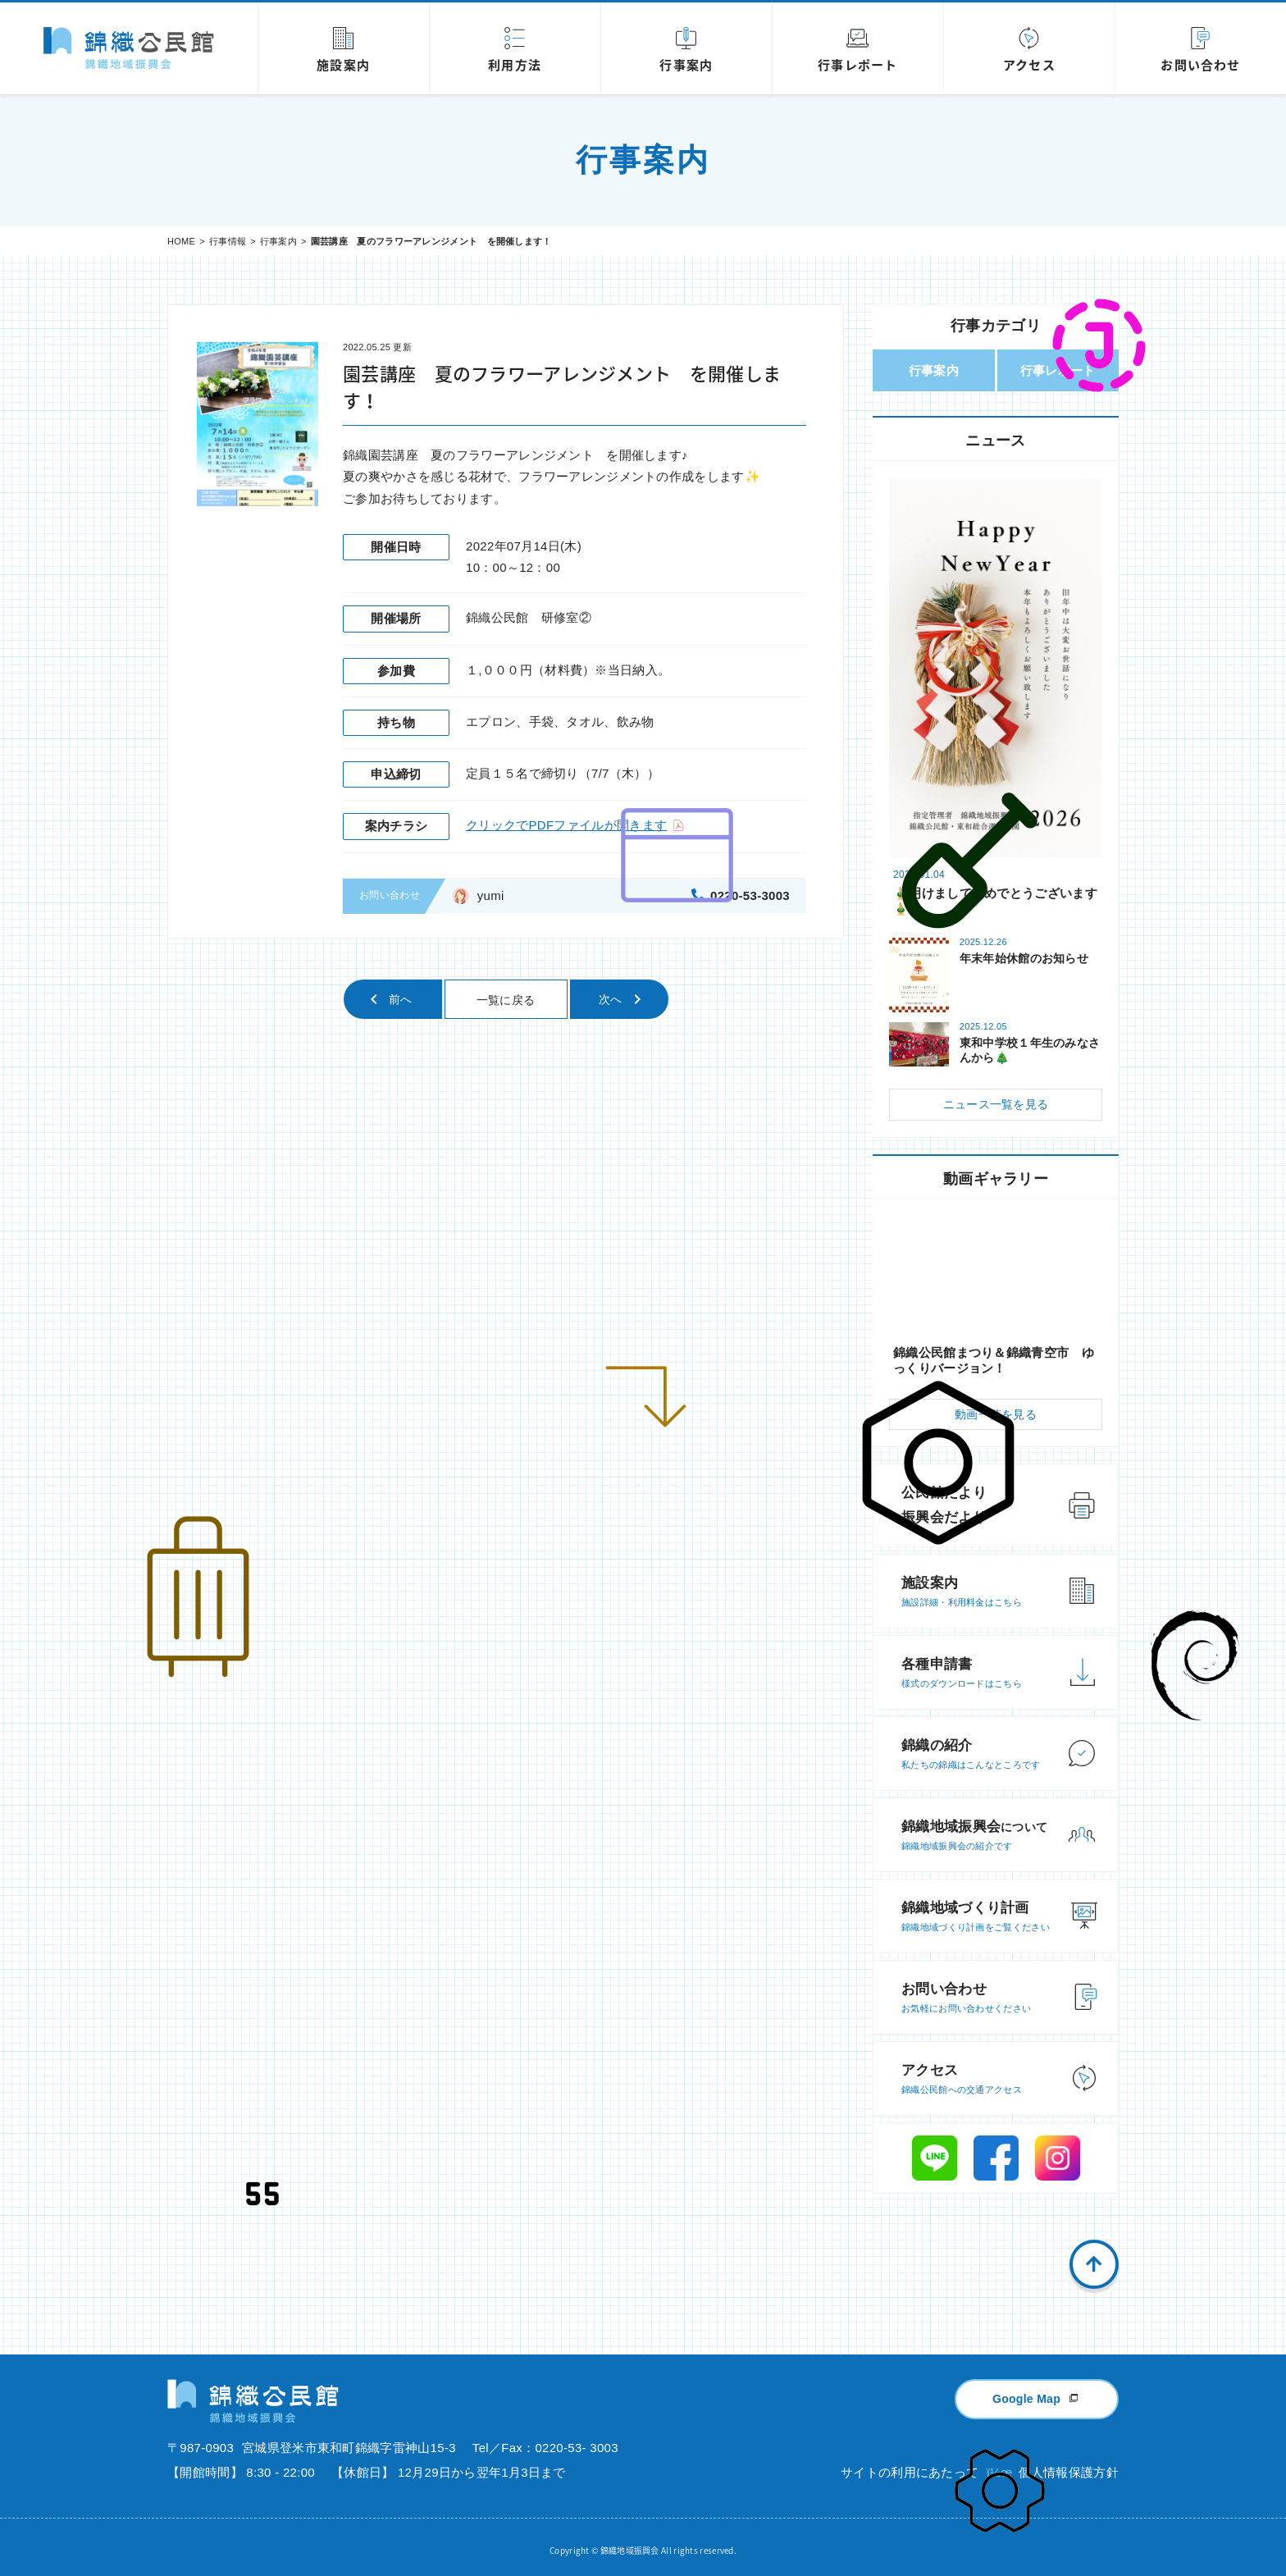 The width and height of the screenshot is (1286, 2576). What do you see at coordinates (677, 855) in the screenshot?
I see `open web browser` at bounding box center [677, 855].